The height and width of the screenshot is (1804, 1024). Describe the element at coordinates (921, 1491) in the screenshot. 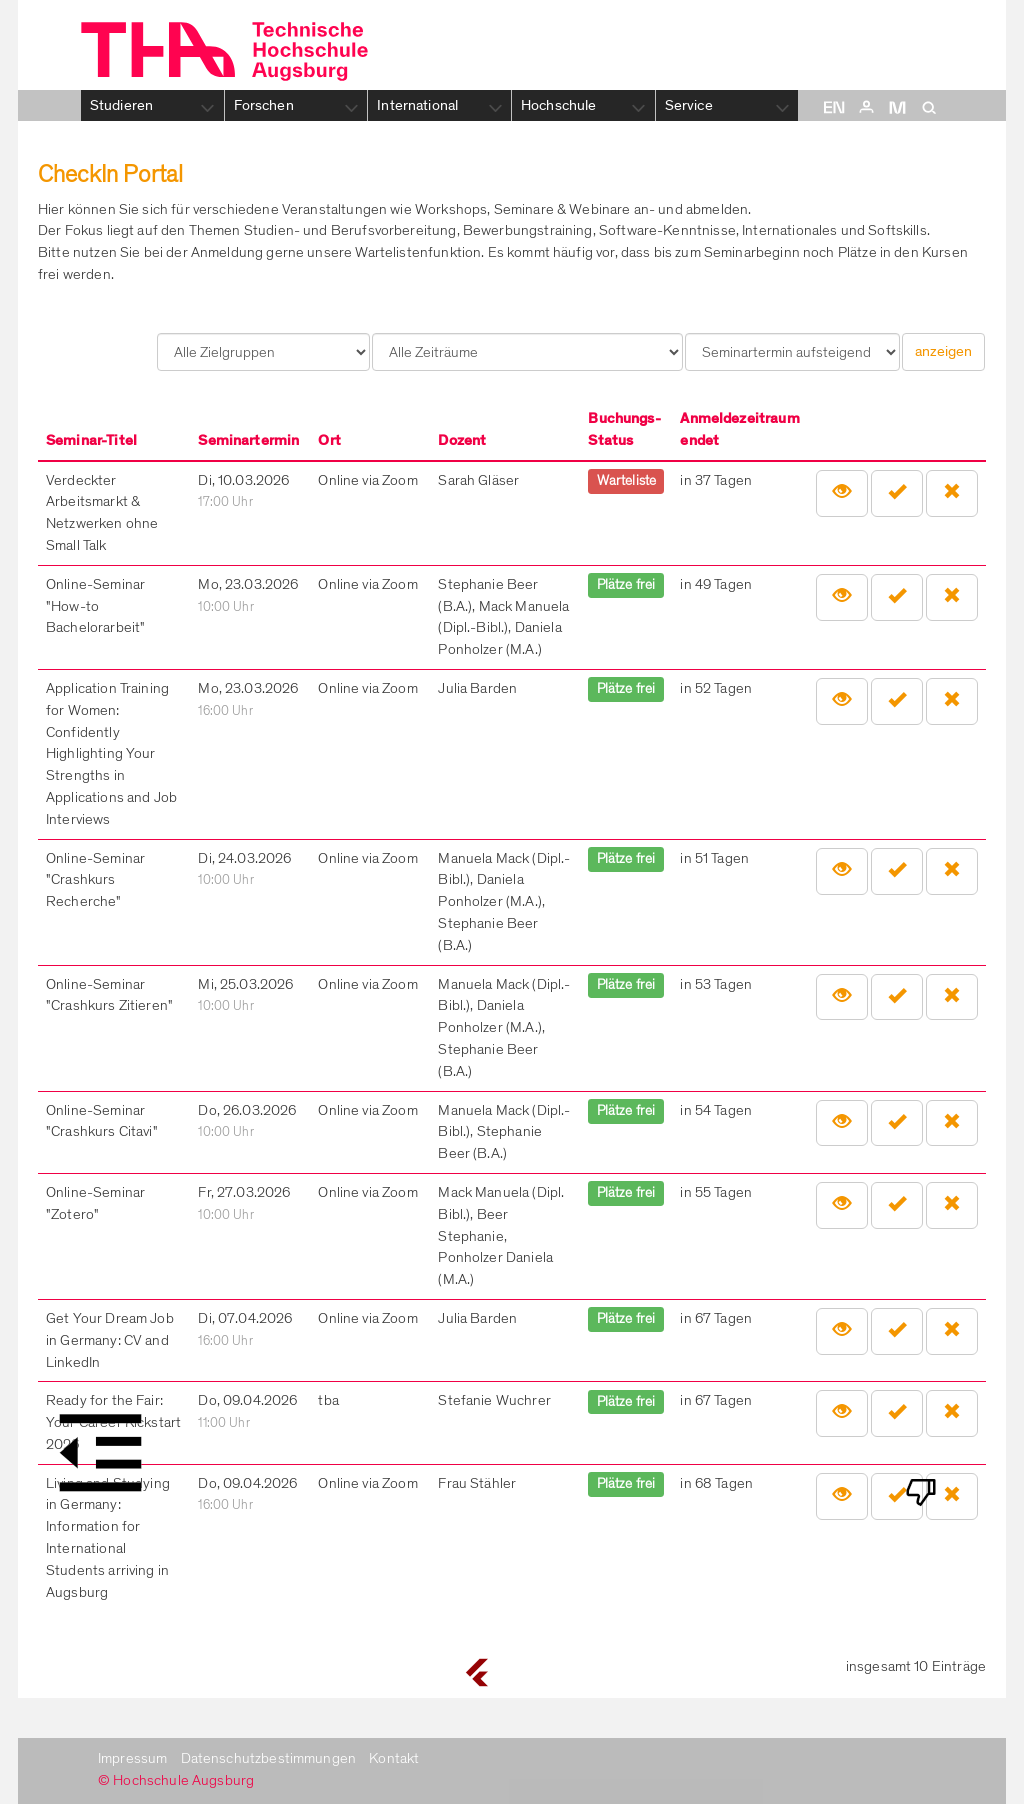

I see `dislike or downvote content` at that location.